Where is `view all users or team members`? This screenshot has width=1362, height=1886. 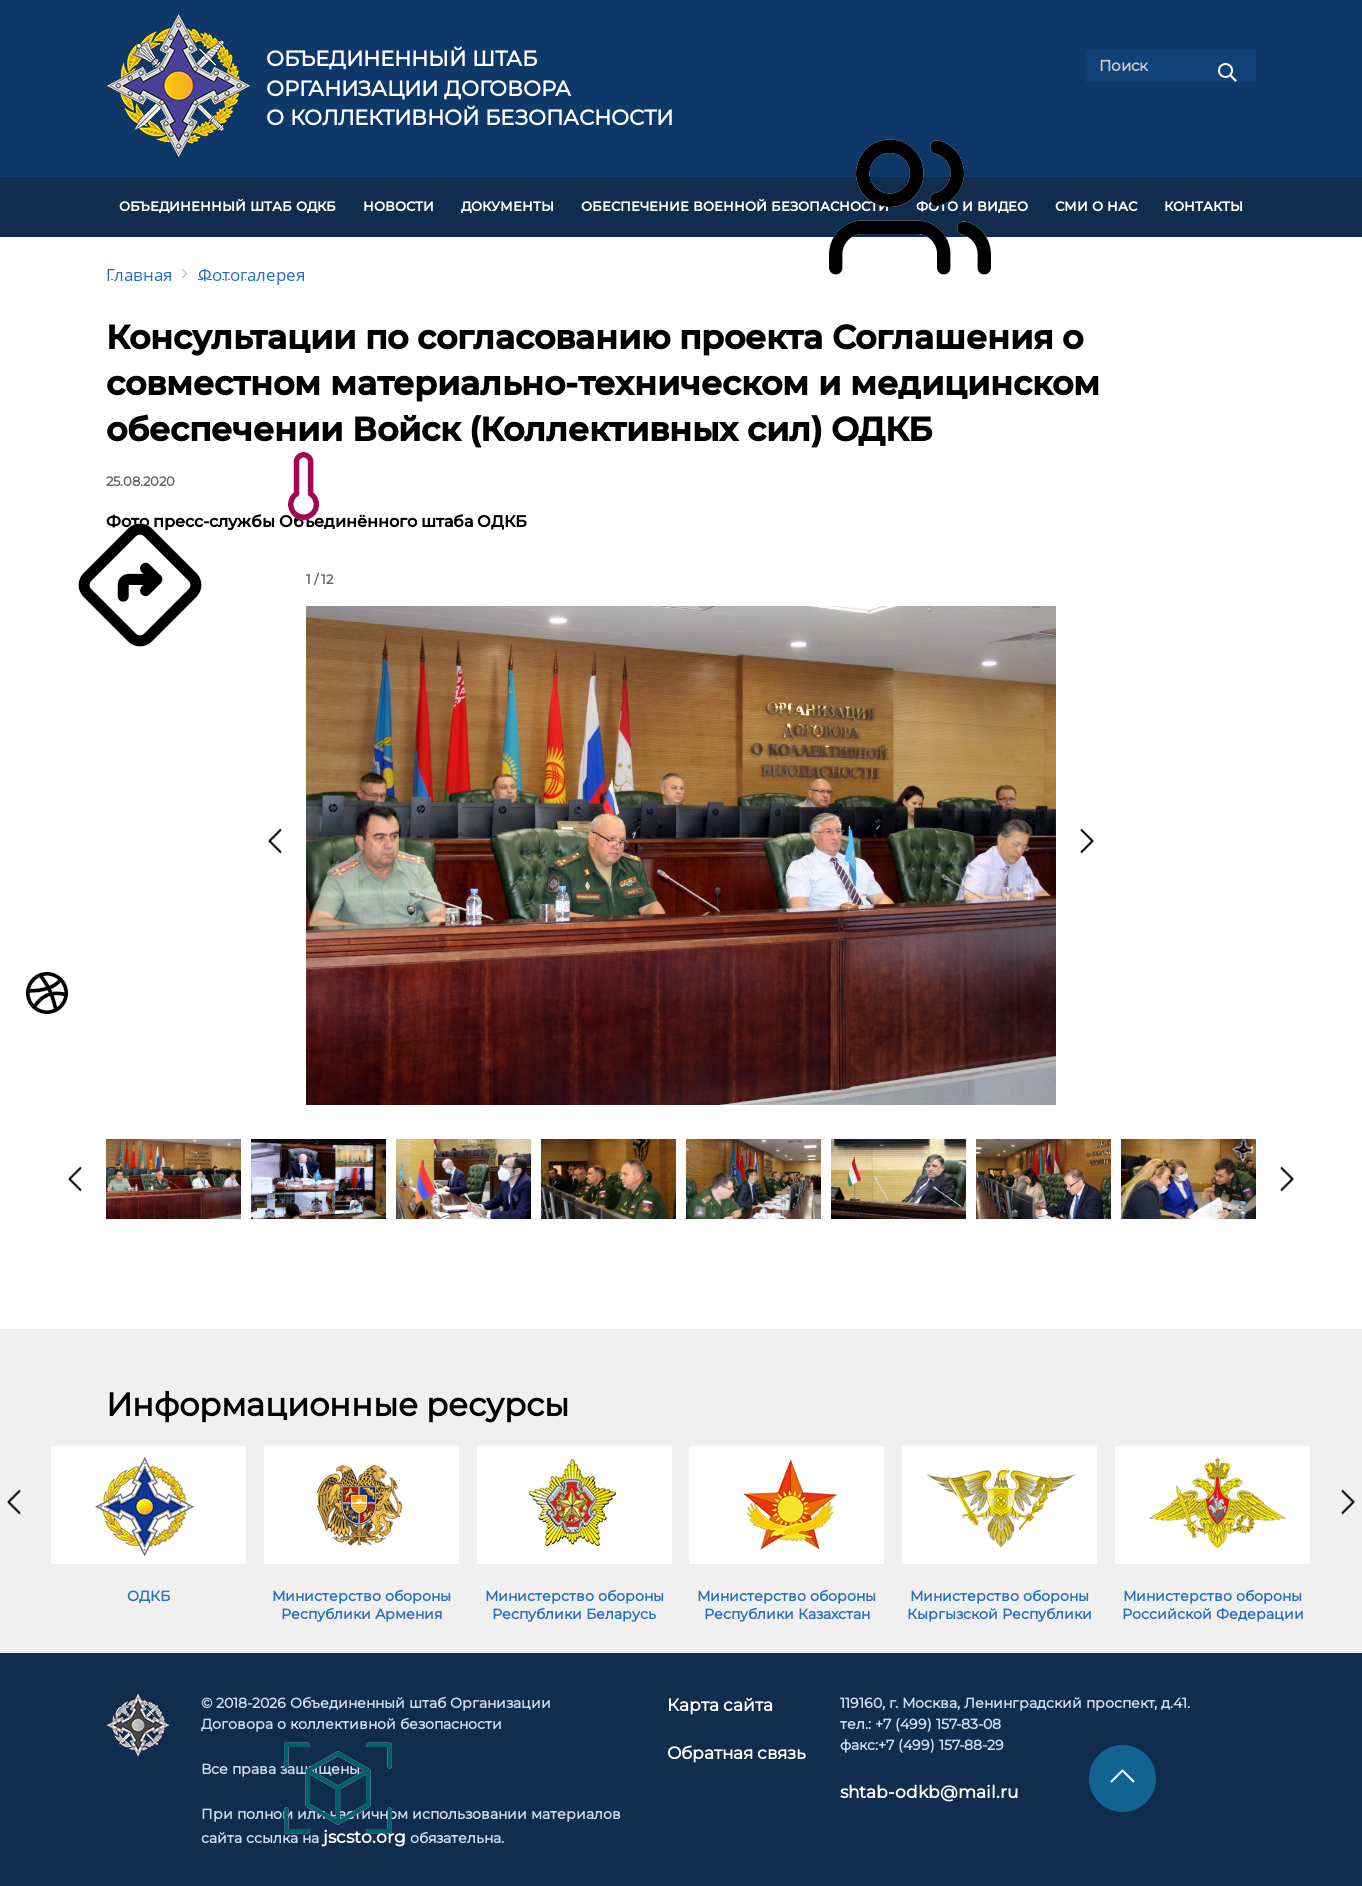 view all users or team members is located at coordinates (910, 207).